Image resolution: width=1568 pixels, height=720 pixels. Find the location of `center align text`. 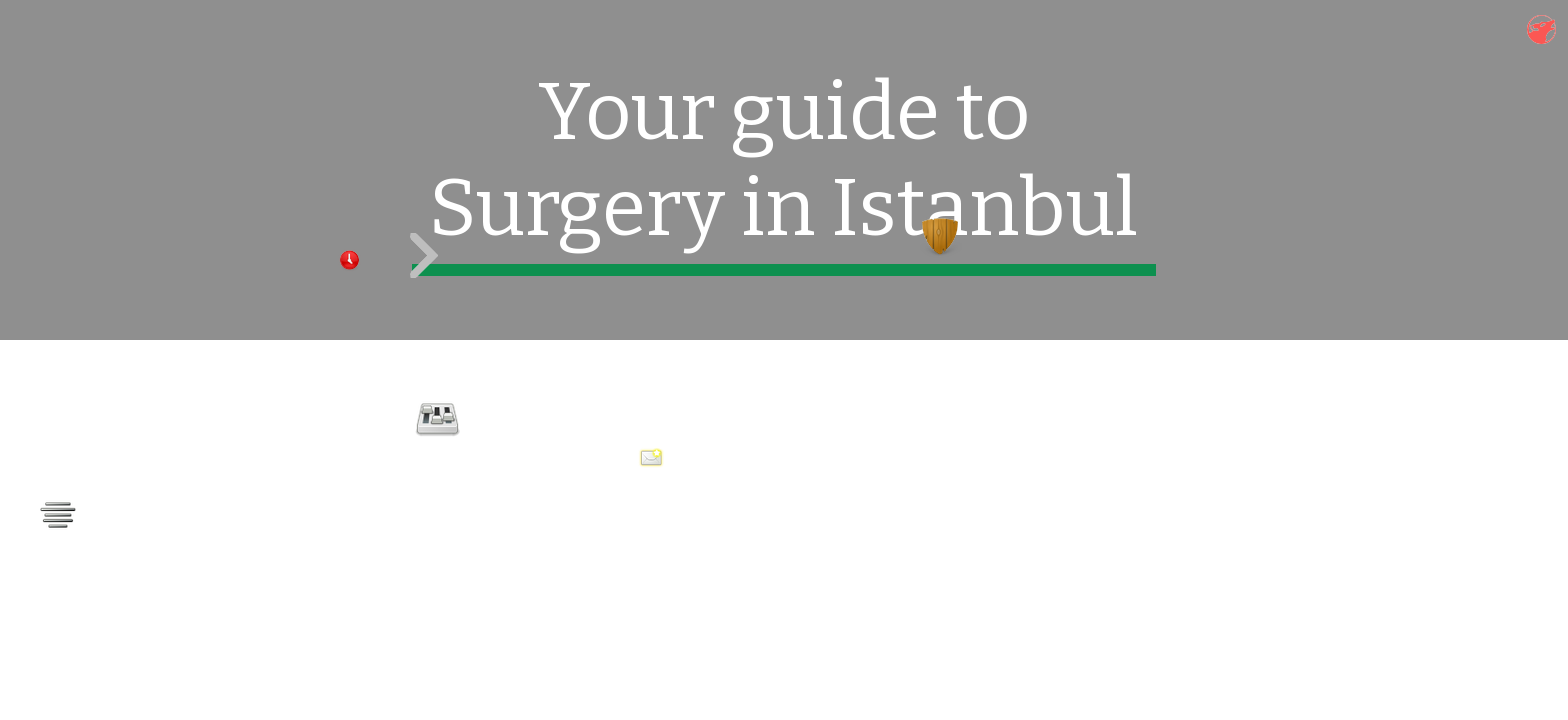

center align text is located at coordinates (58, 515).